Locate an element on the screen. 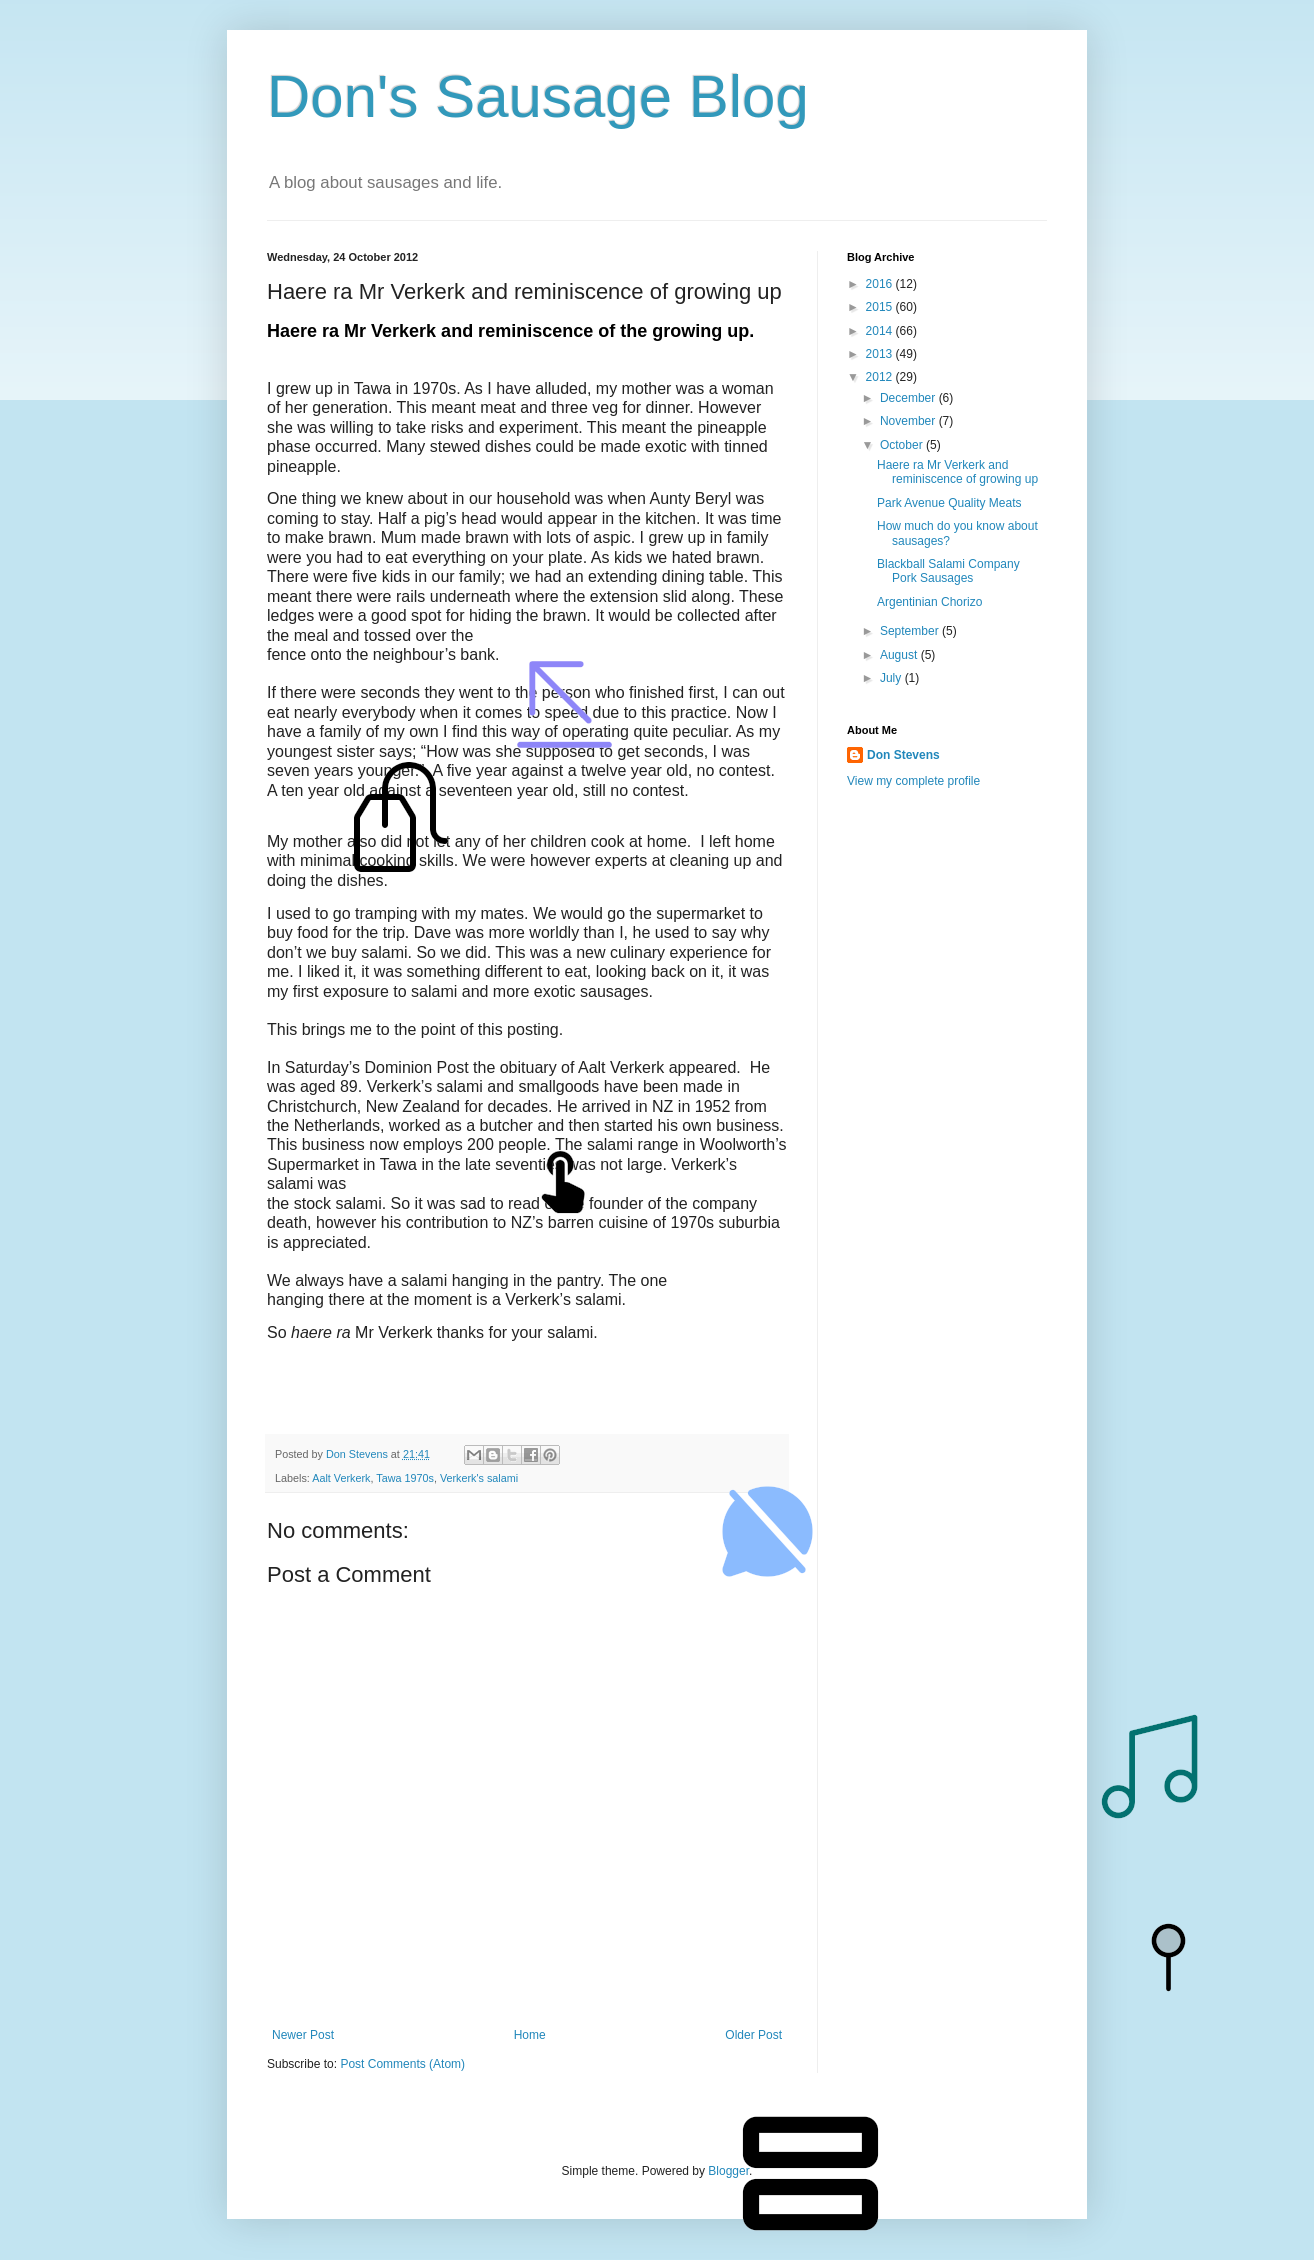 This screenshot has height=2260, width=1314. mark a location on a map is located at coordinates (1168, 1957).